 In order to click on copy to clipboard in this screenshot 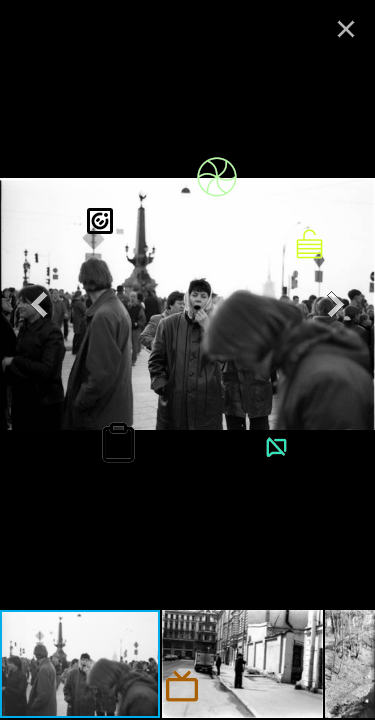, I will do `click(118, 442)`.